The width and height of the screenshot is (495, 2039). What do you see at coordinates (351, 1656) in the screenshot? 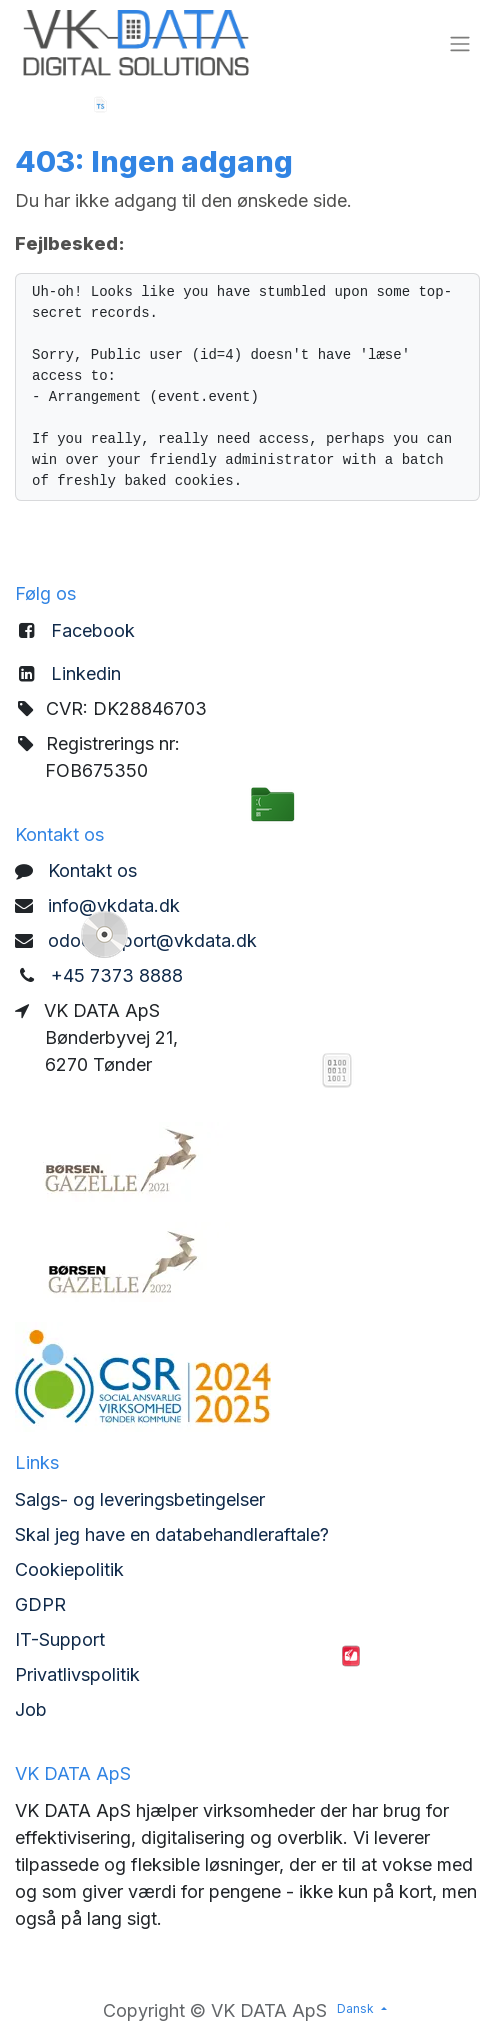
I see `open an eps vector file` at bounding box center [351, 1656].